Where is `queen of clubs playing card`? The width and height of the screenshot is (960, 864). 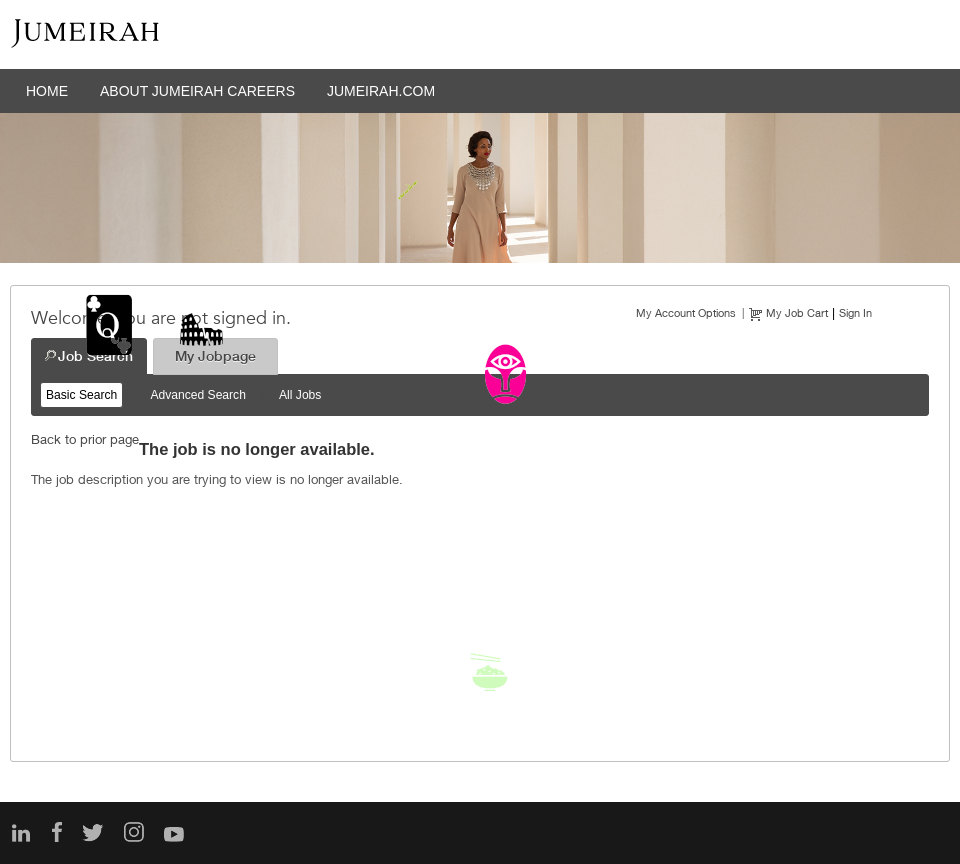
queen of clubs playing card is located at coordinates (109, 325).